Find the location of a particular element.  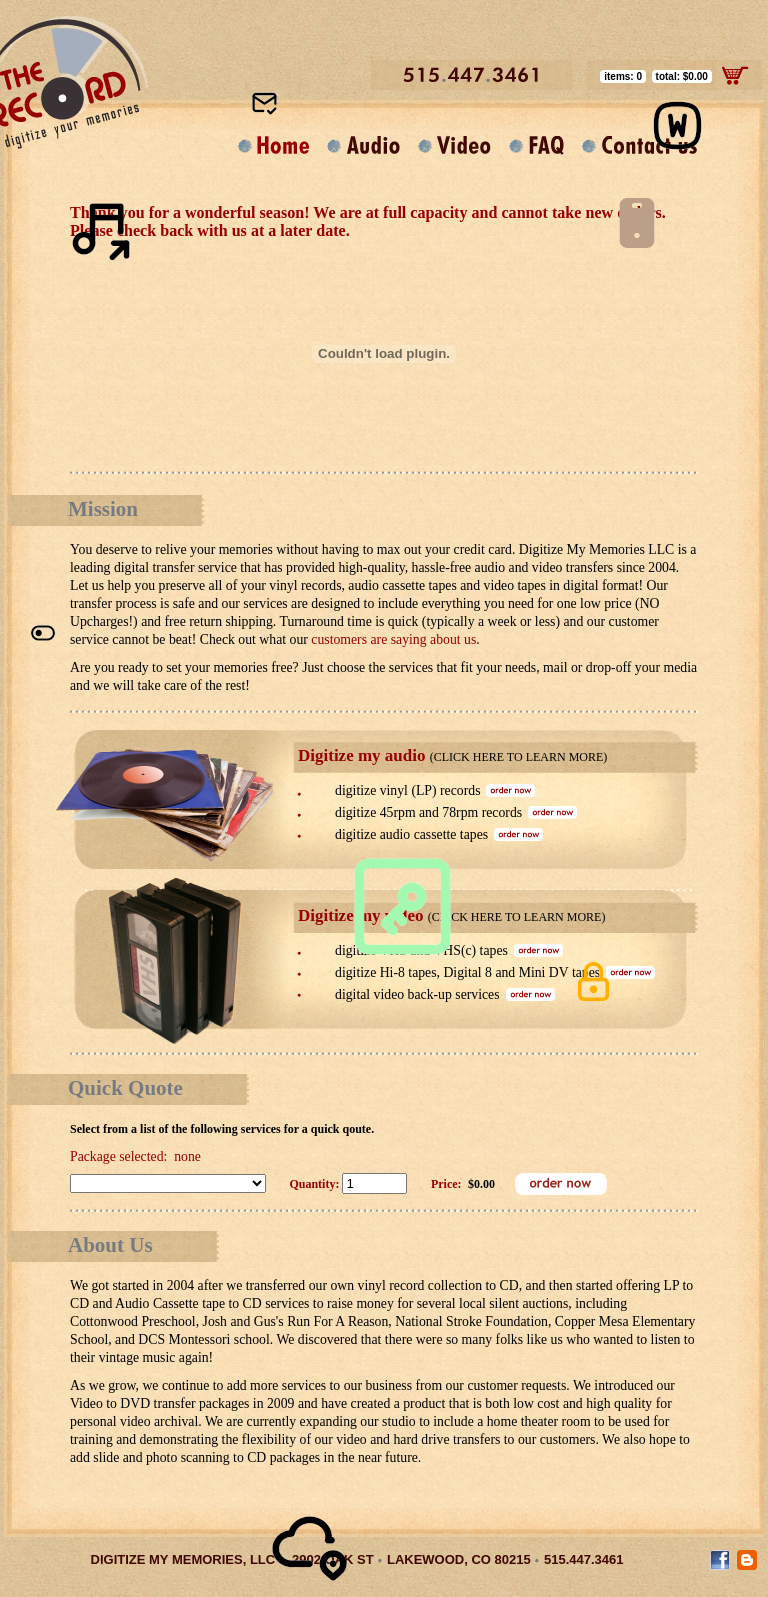

access security or authentication settings is located at coordinates (402, 906).